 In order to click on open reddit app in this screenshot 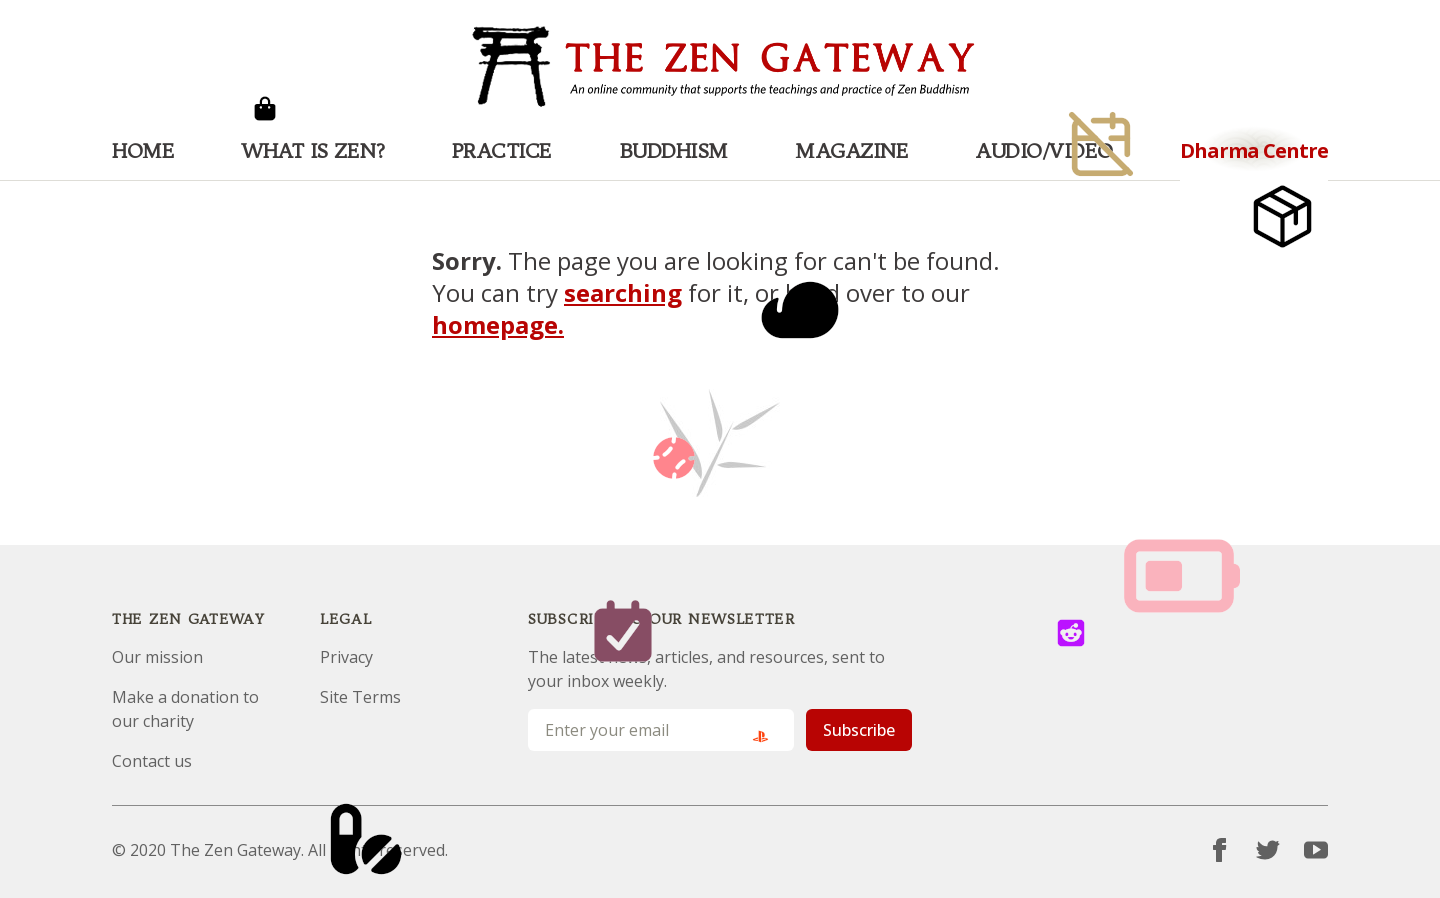, I will do `click(1071, 633)`.